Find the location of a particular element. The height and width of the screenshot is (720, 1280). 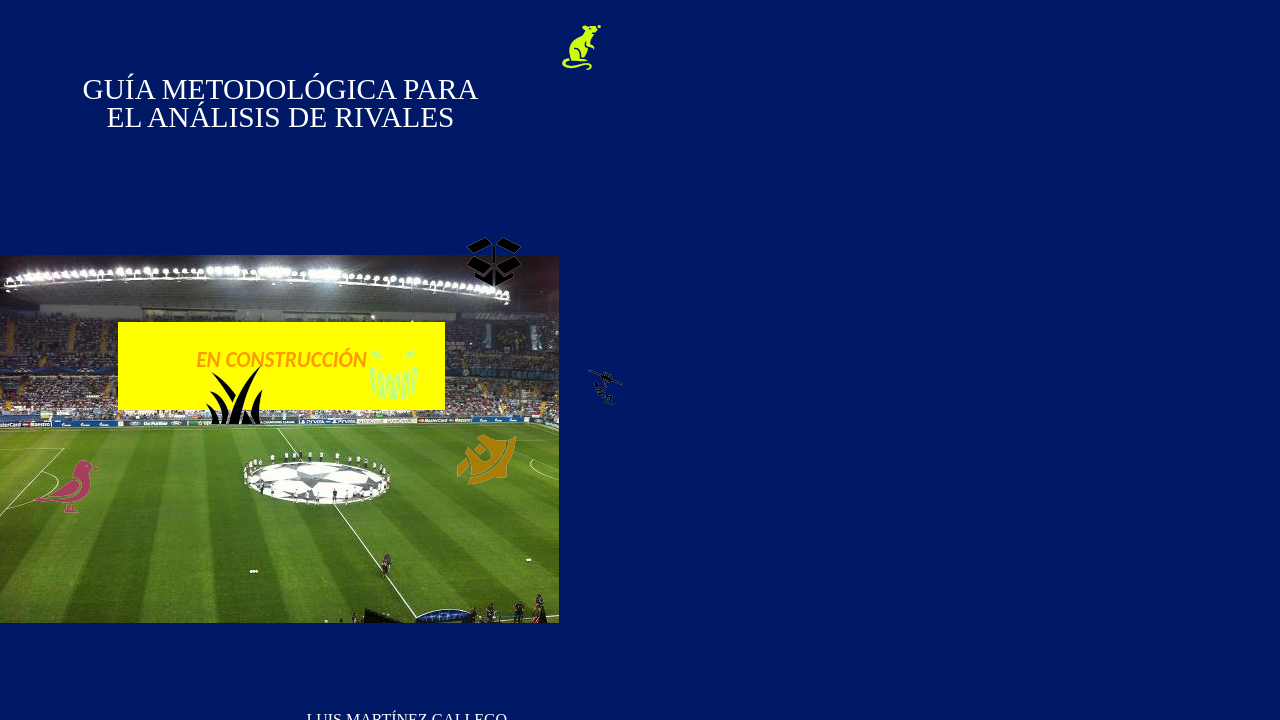

indicates pest or vermin in a game context is located at coordinates (581, 47).